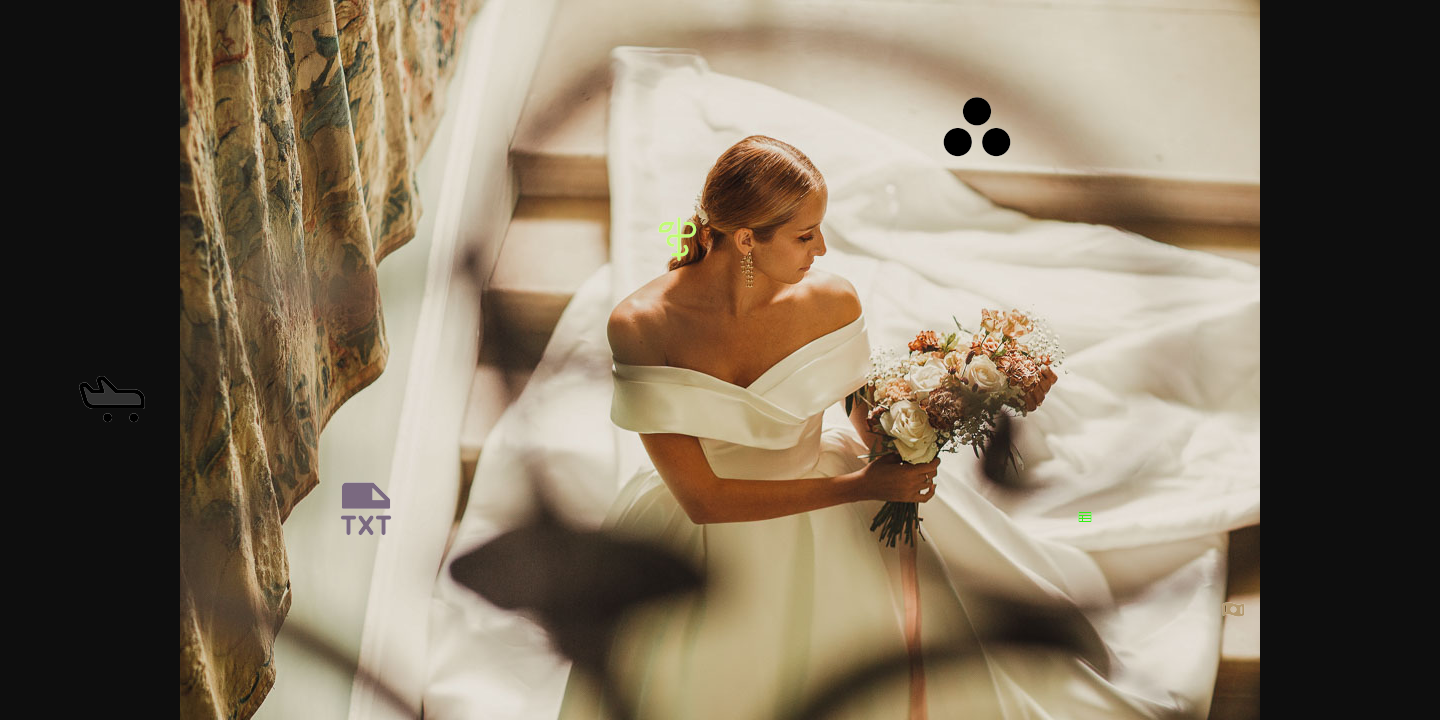 The width and height of the screenshot is (1440, 720). I want to click on view payment or transaction history, so click(1233, 609).